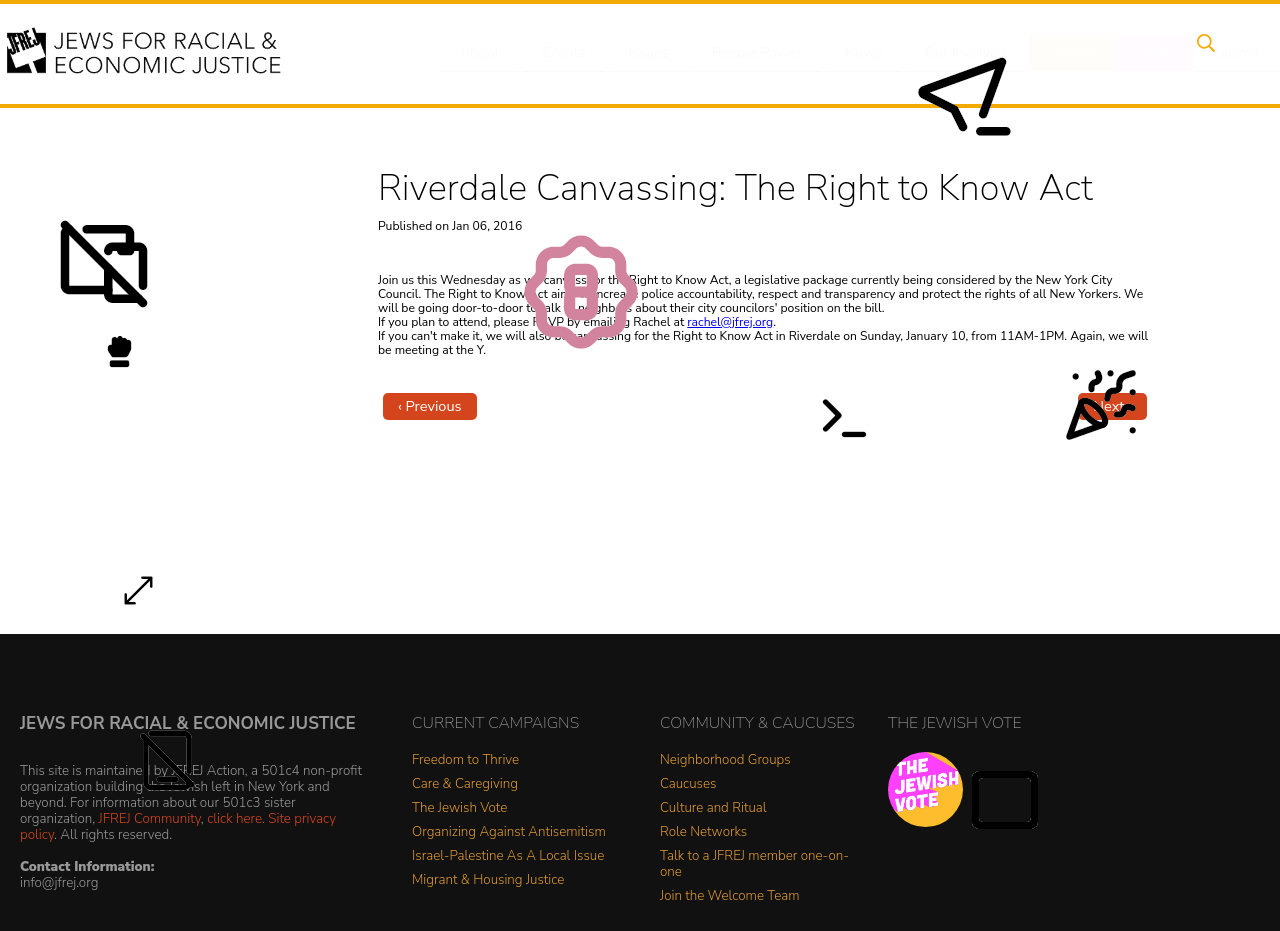 Image resolution: width=1280 pixels, height=931 pixels. I want to click on ipad device is disabled or unavailable, so click(167, 760).